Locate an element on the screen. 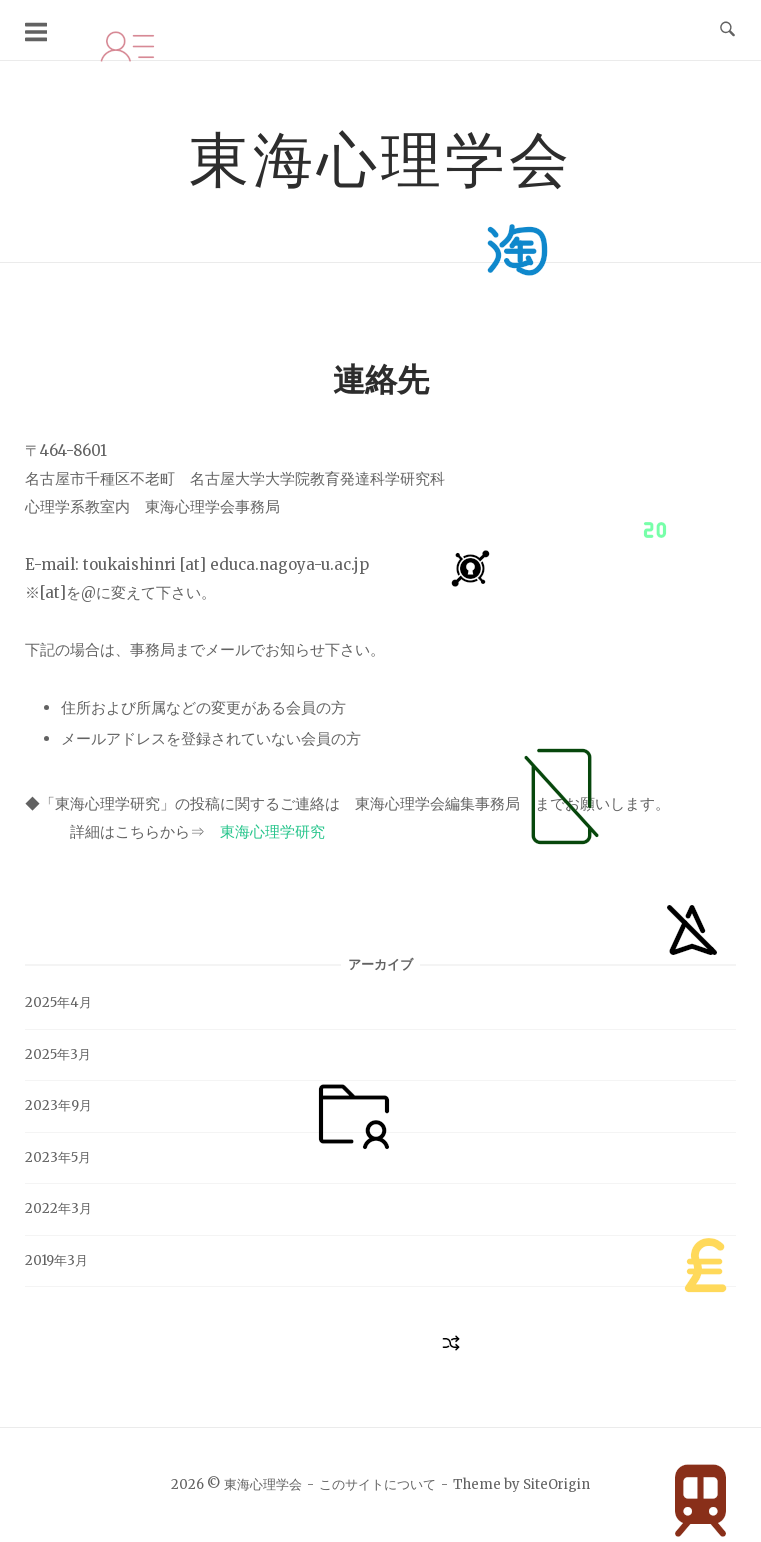  keycdn logo - a content delivery network service is located at coordinates (470, 568).